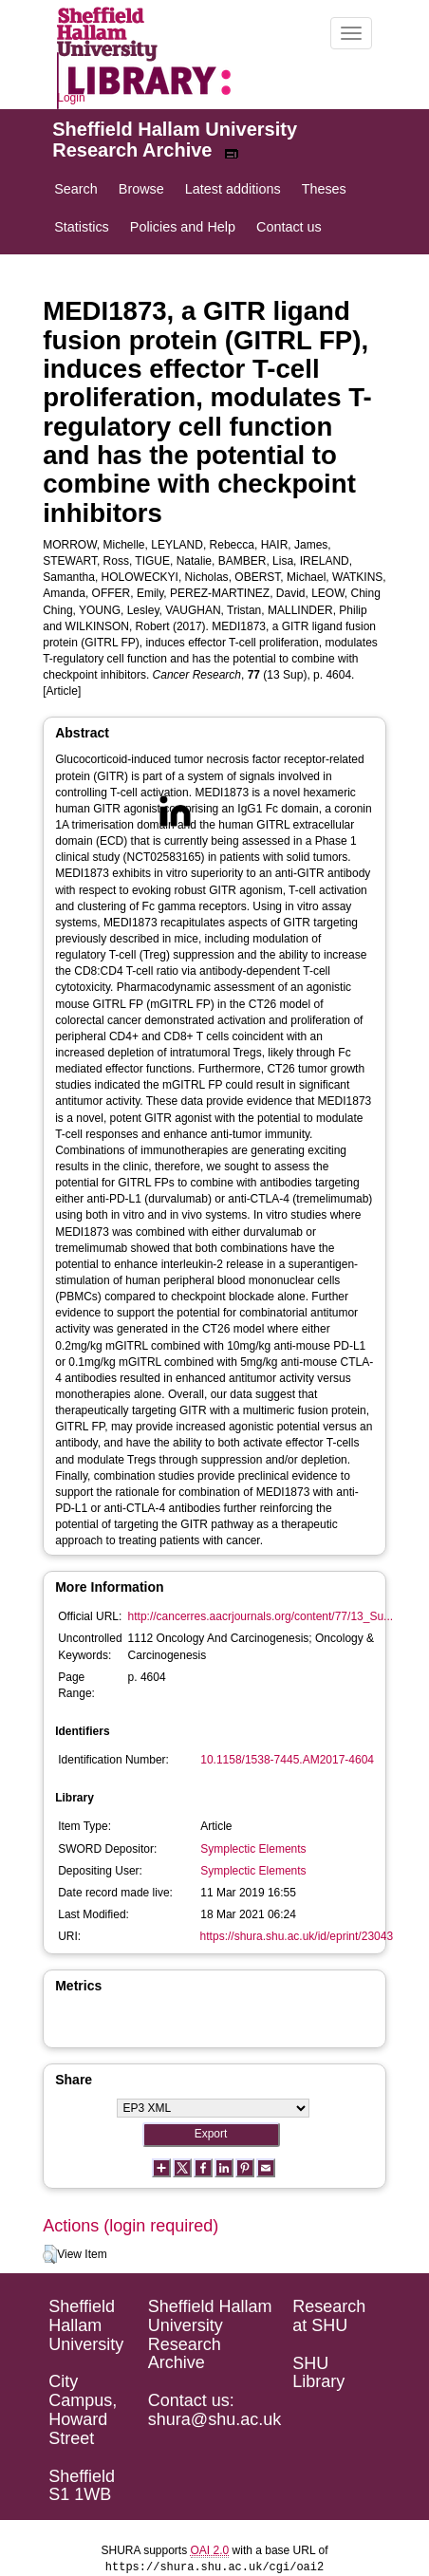 The image size is (429, 2576). Describe the element at coordinates (175, 811) in the screenshot. I see `connect with LinkedIn profile` at that location.